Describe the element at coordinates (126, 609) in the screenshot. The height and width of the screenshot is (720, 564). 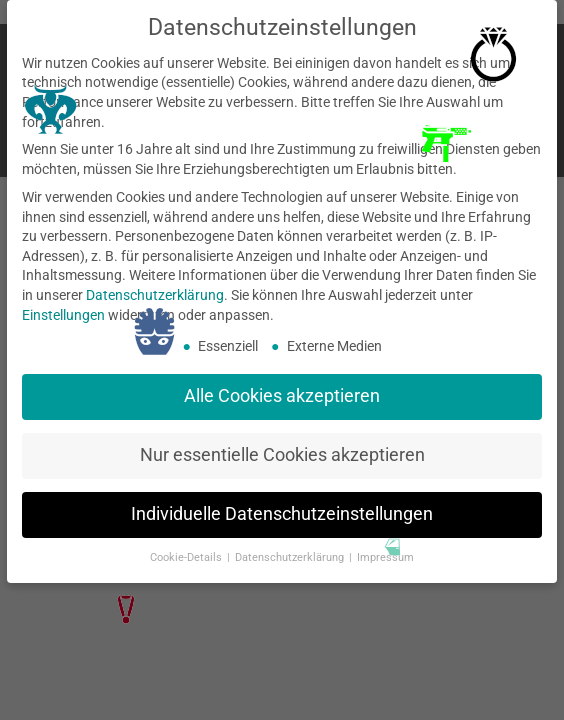
I see `view achievements or awards` at that location.